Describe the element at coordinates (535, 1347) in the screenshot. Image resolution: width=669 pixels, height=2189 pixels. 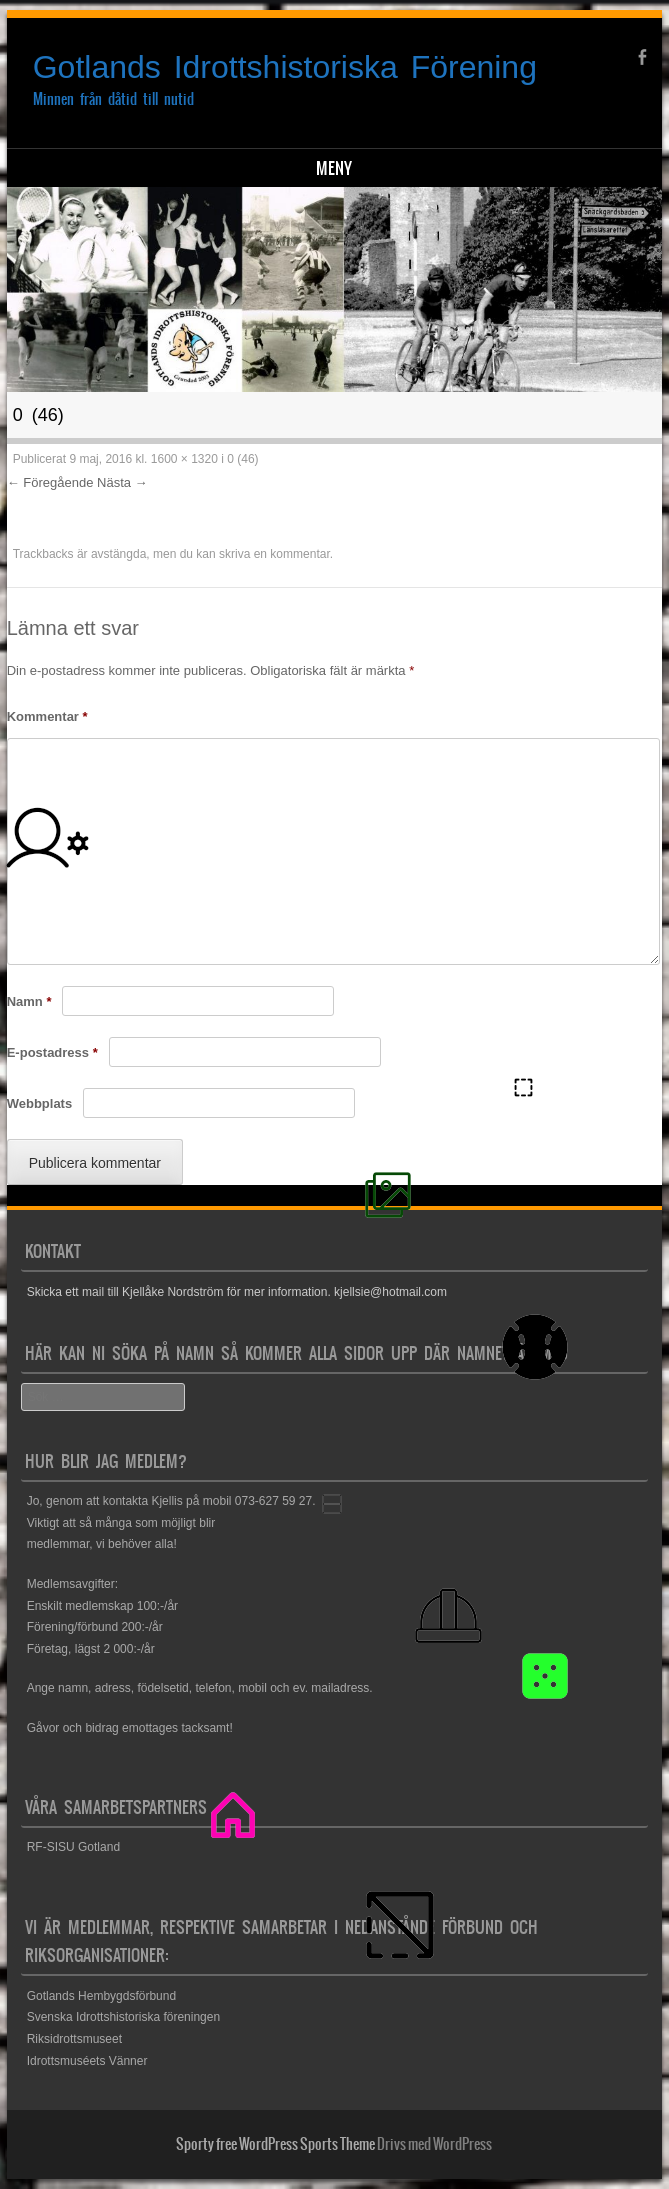
I see `view baseball scores or stats` at that location.